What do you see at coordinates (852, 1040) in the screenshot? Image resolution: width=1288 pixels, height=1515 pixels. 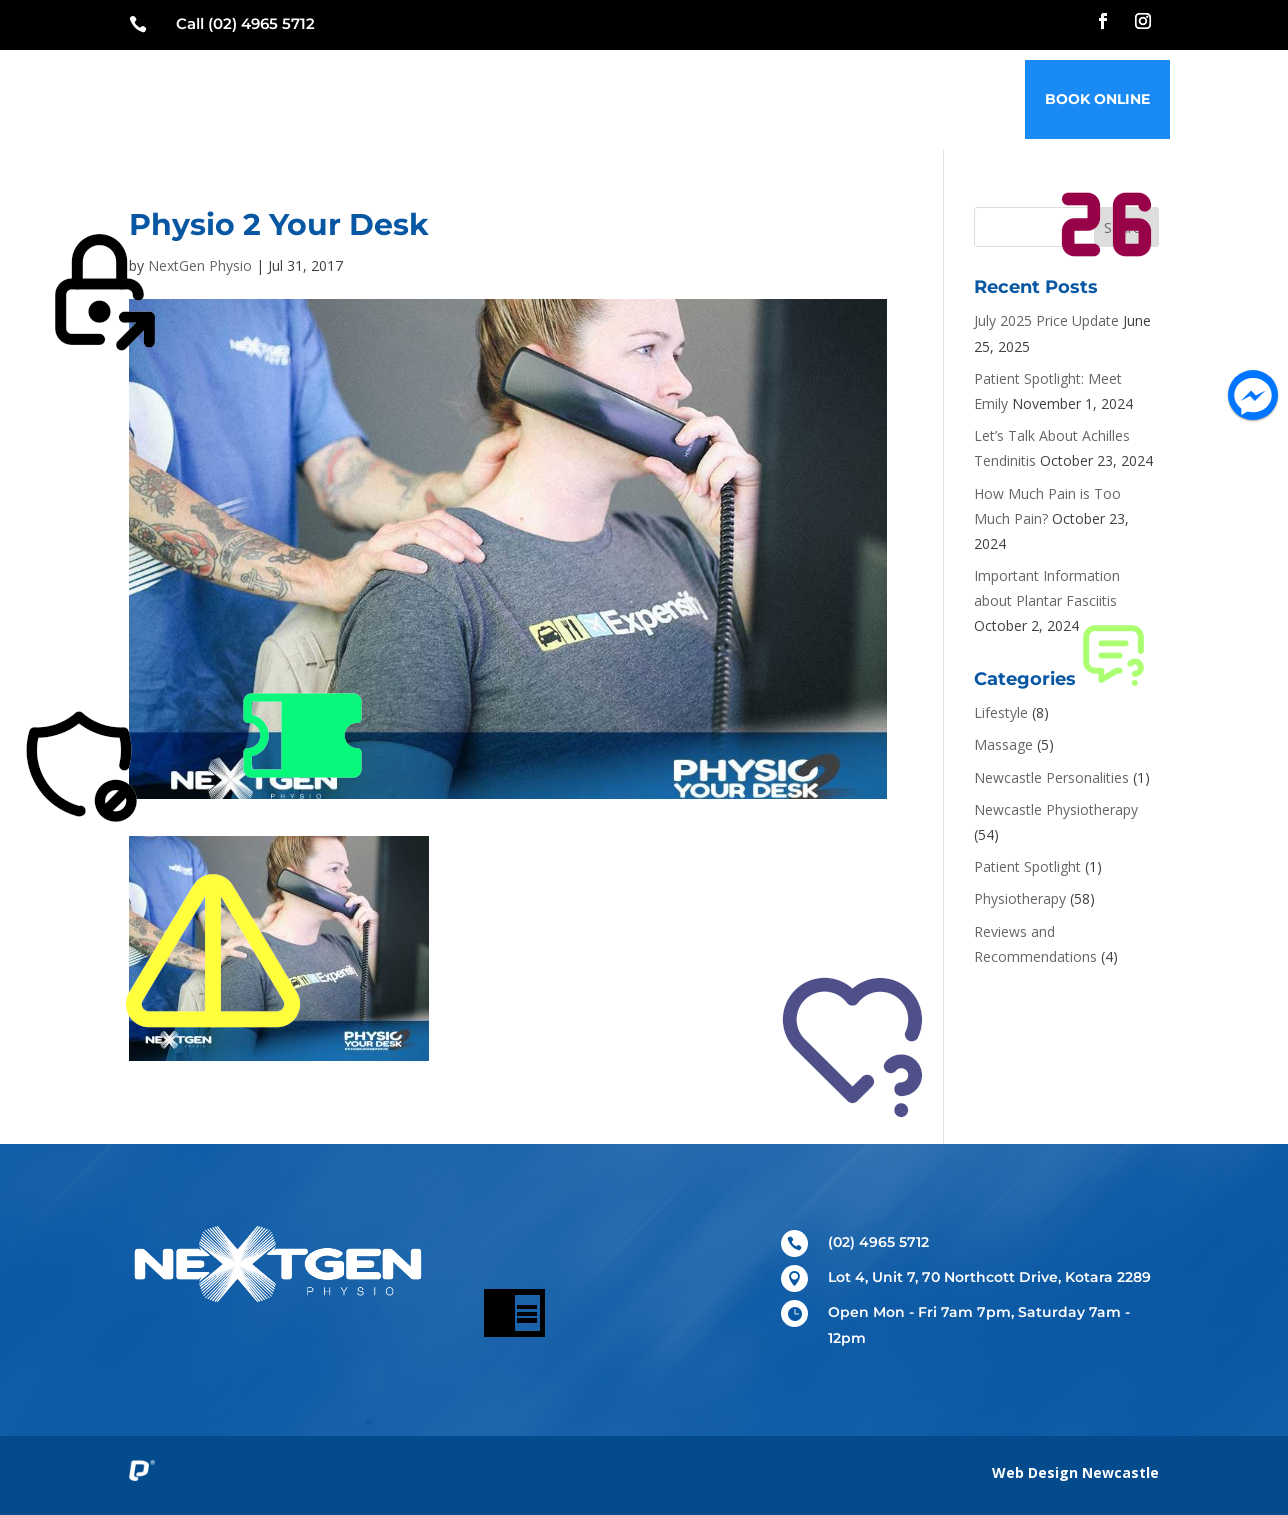 I see `get help about favorites or liked items` at bounding box center [852, 1040].